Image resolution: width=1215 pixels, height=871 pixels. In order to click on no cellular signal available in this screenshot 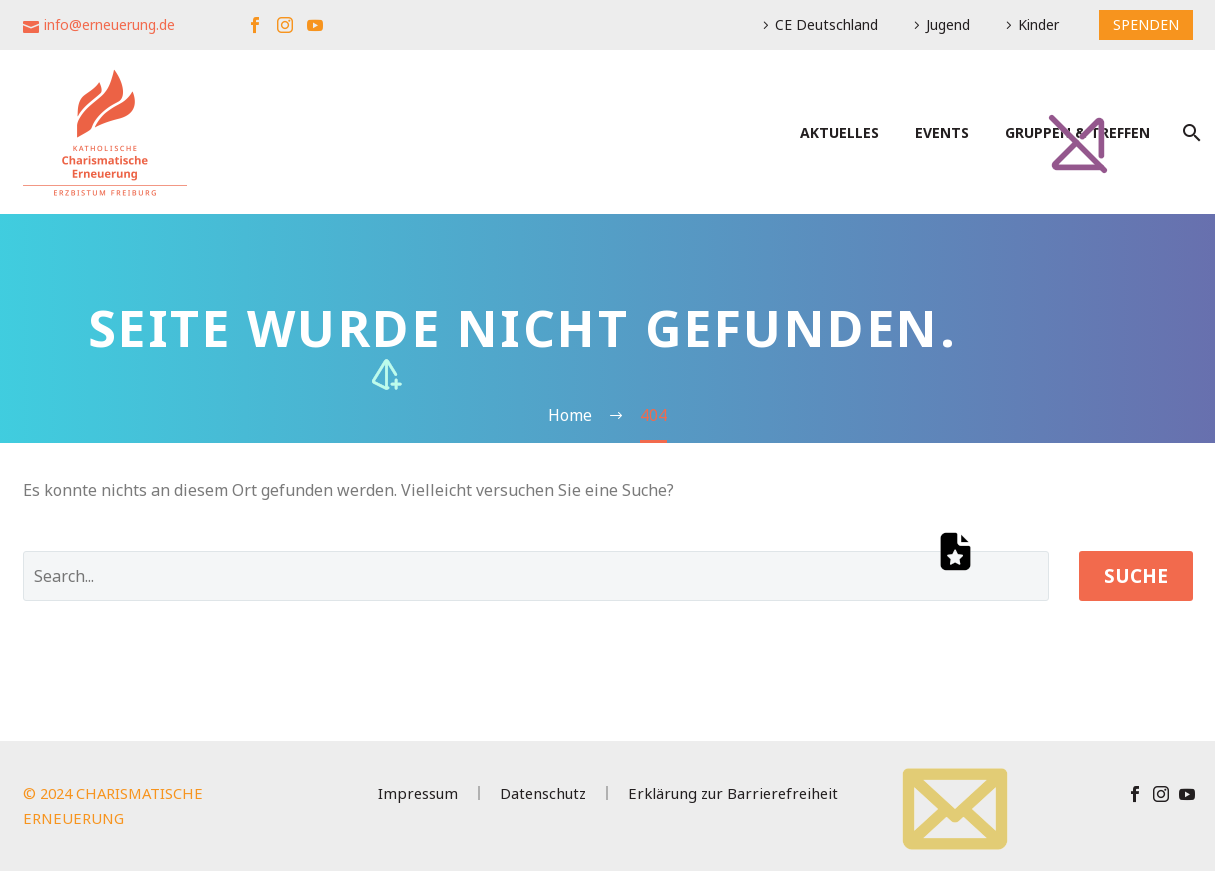, I will do `click(1078, 144)`.